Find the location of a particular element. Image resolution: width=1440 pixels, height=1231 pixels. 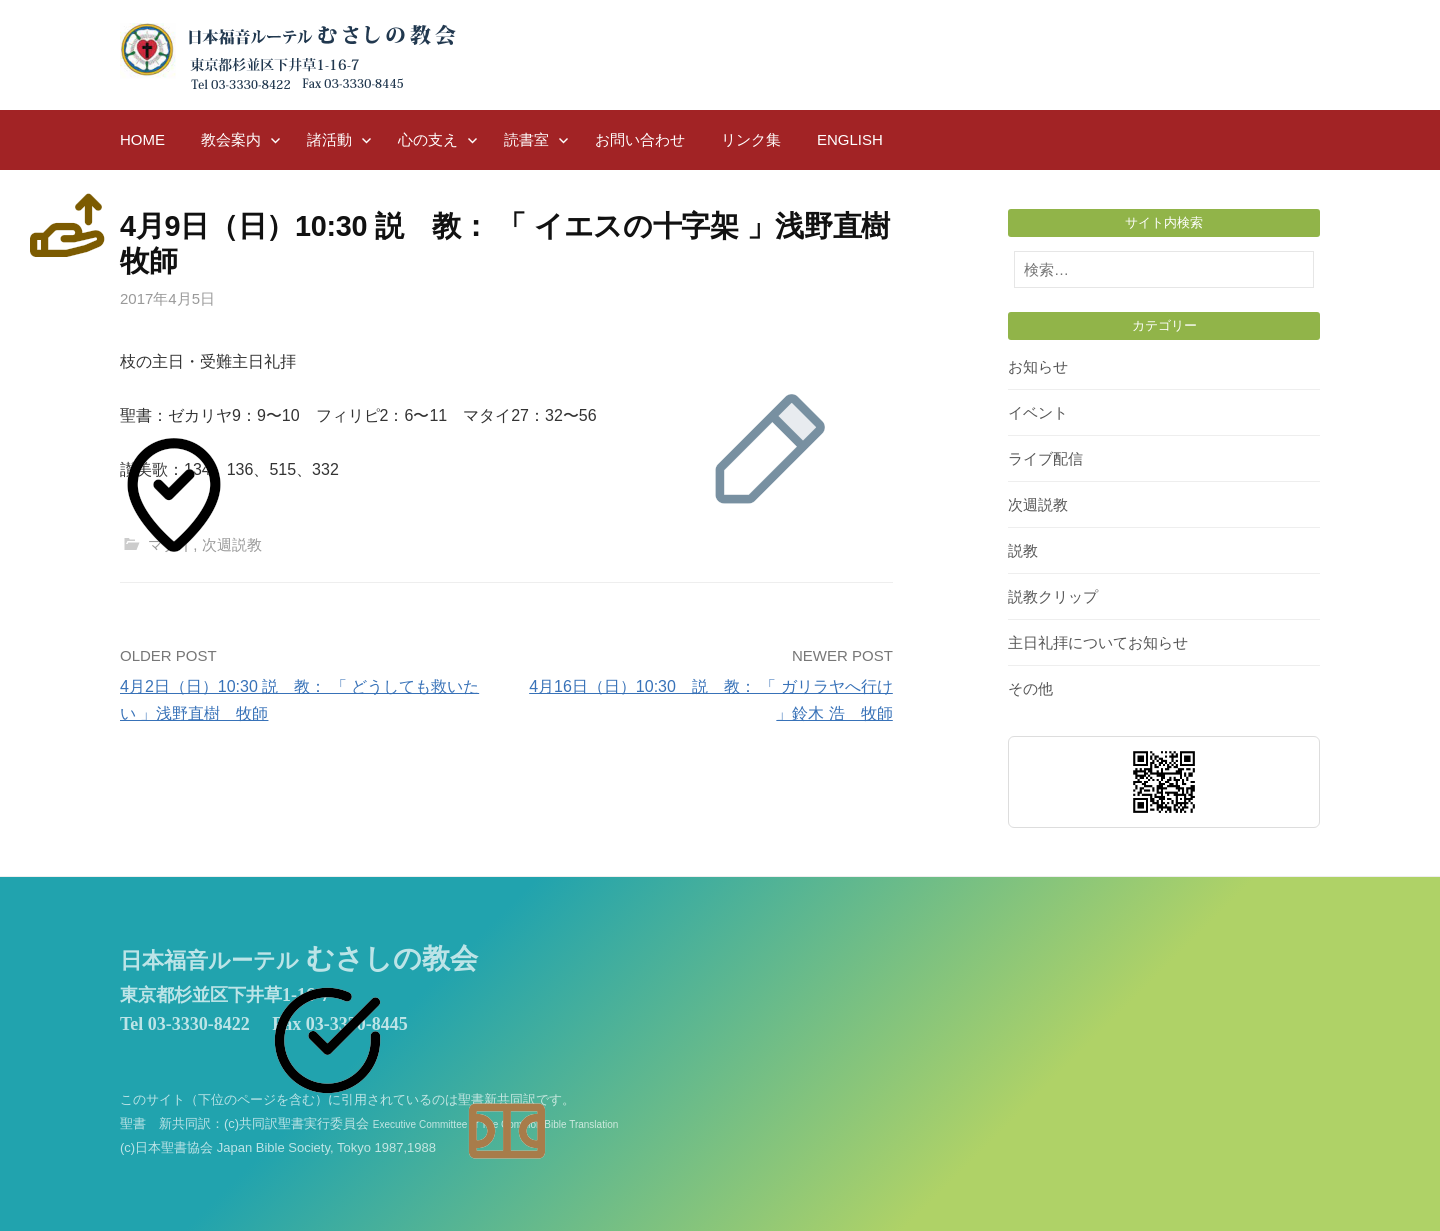

edit content or text is located at coordinates (768, 451).